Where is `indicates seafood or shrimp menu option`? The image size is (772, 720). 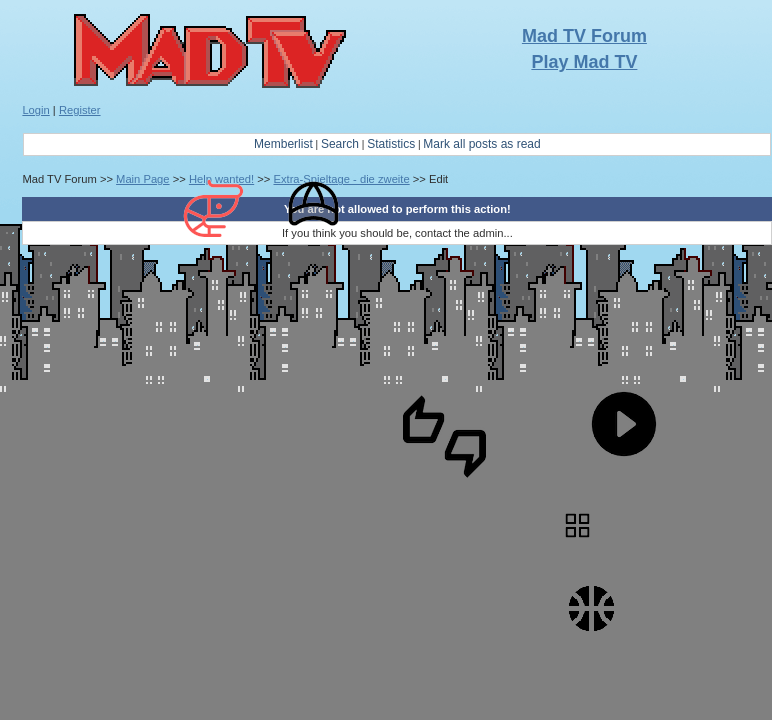 indicates seafood or shrimp menu option is located at coordinates (213, 209).